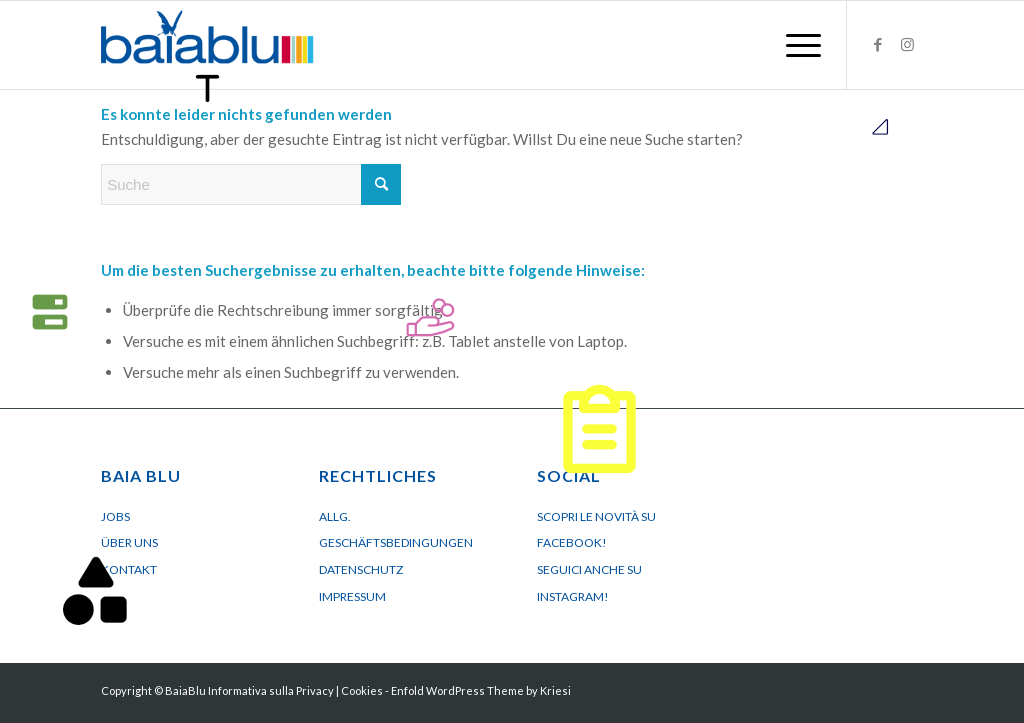  What do you see at coordinates (207, 88) in the screenshot?
I see `text formatting or typography options` at bounding box center [207, 88].